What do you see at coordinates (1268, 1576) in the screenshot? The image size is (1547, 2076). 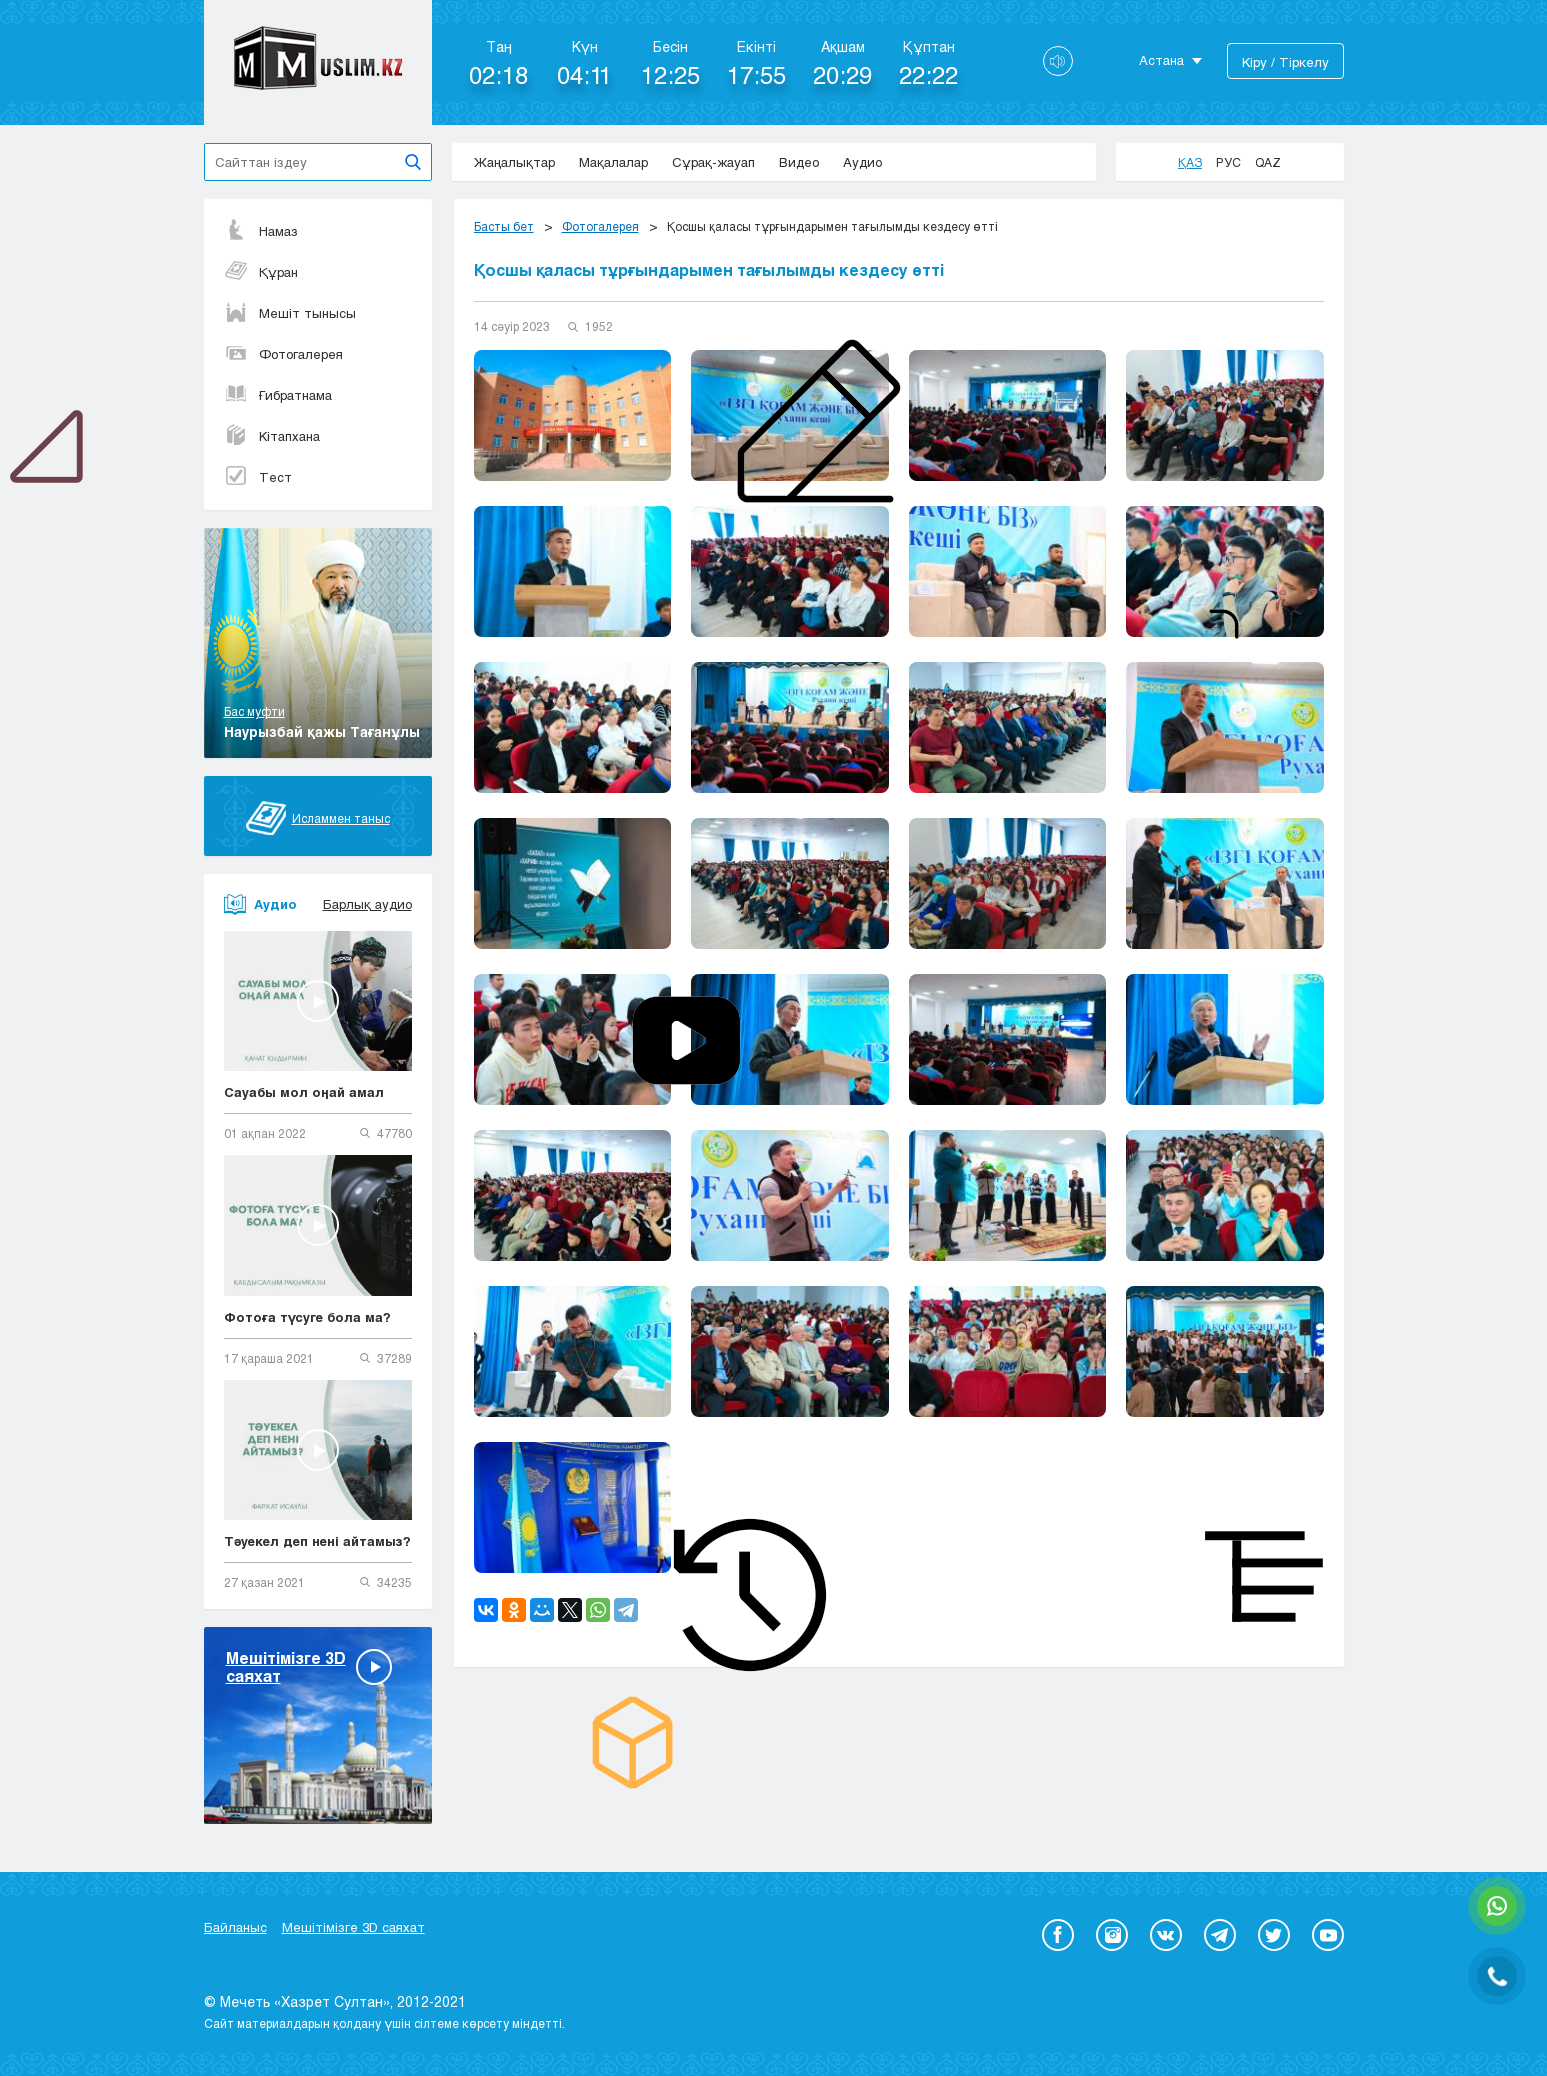 I see `view file explorer tree structure` at bounding box center [1268, 1576].